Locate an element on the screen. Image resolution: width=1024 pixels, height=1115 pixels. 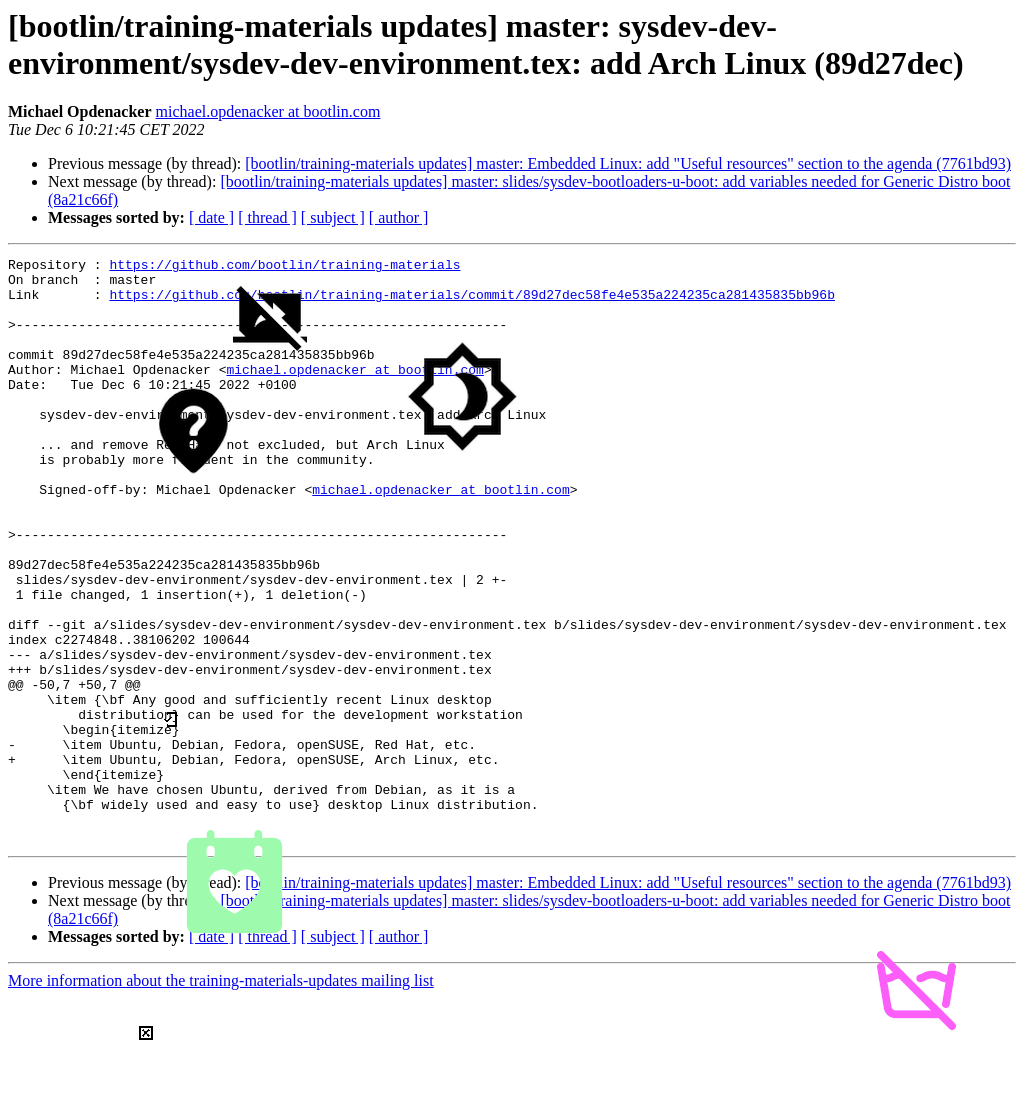
view favorite or saved dates is located at coordinates (234, 885).